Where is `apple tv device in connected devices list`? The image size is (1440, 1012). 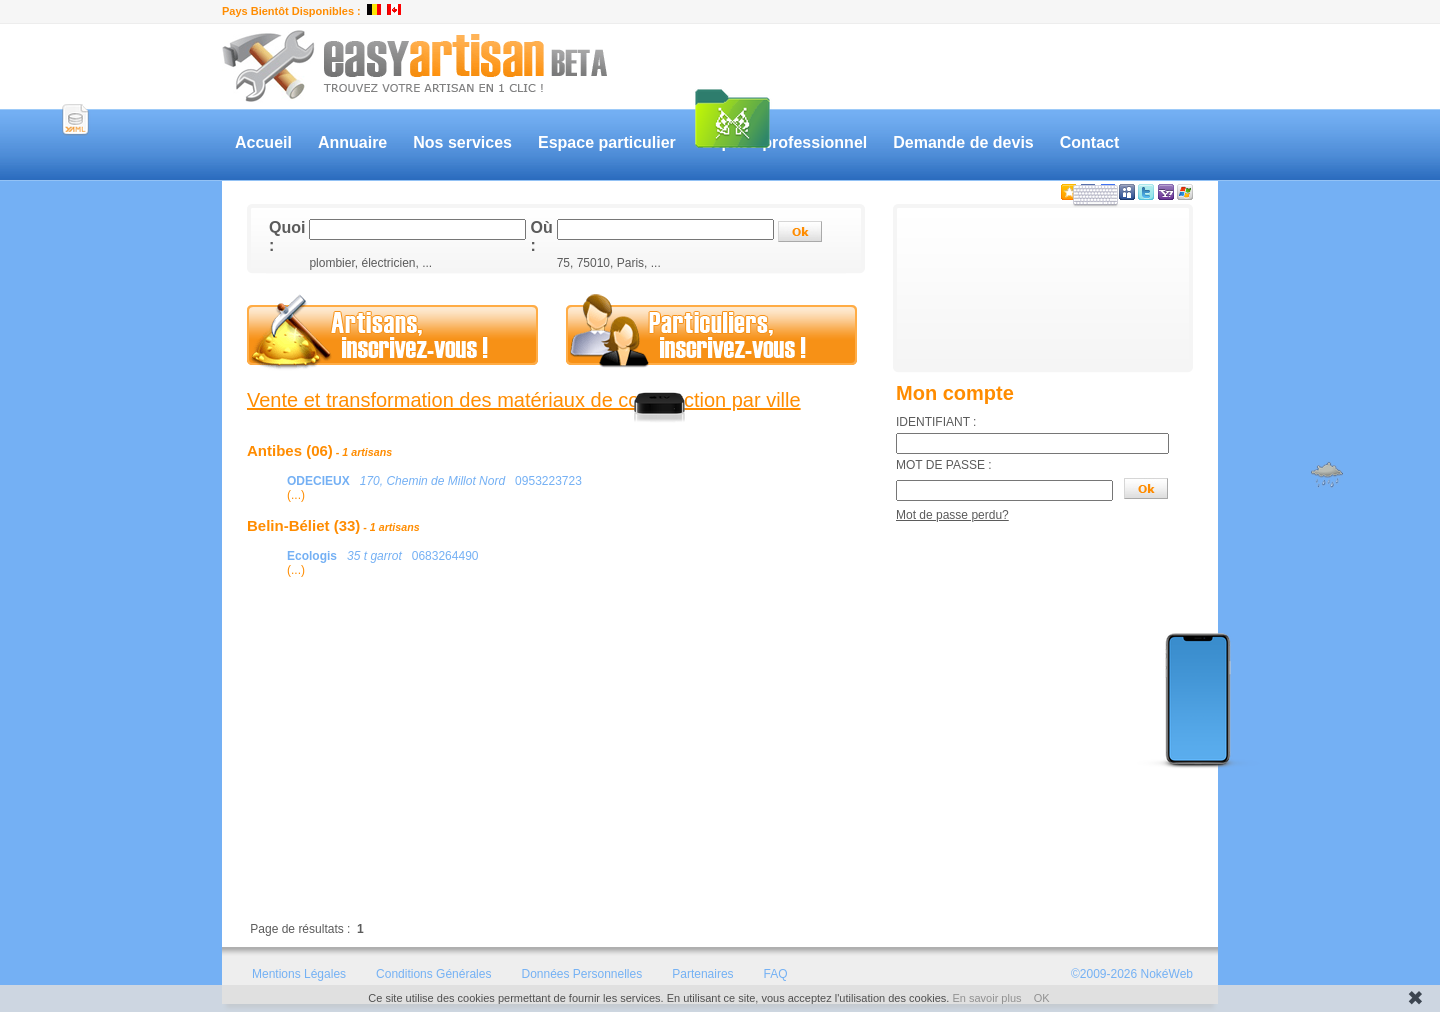
apple tv device in connected devices list is located at coordinates (659, 408).